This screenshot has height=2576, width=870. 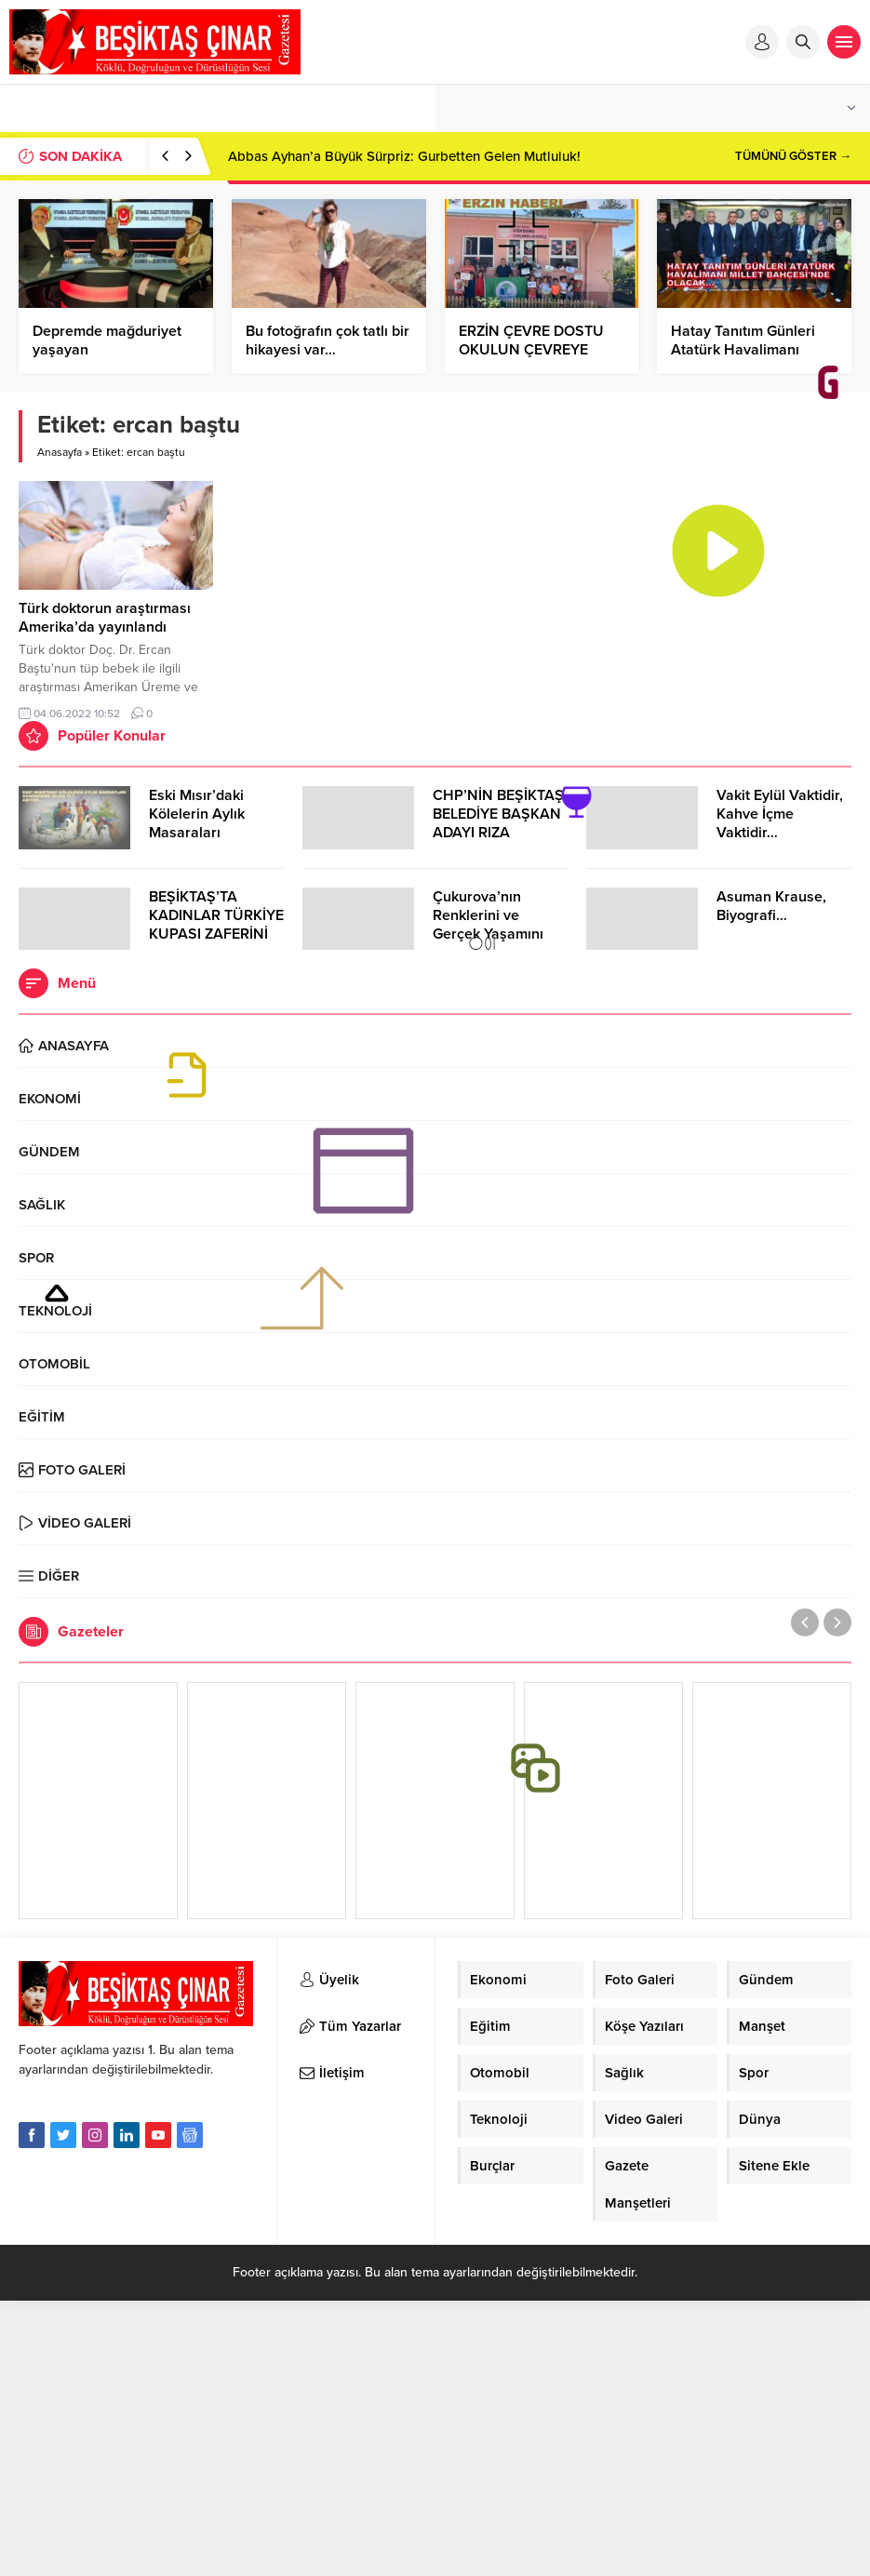 I want to click on indicates GPRS/2G network connection, so click(x=828, y=382).